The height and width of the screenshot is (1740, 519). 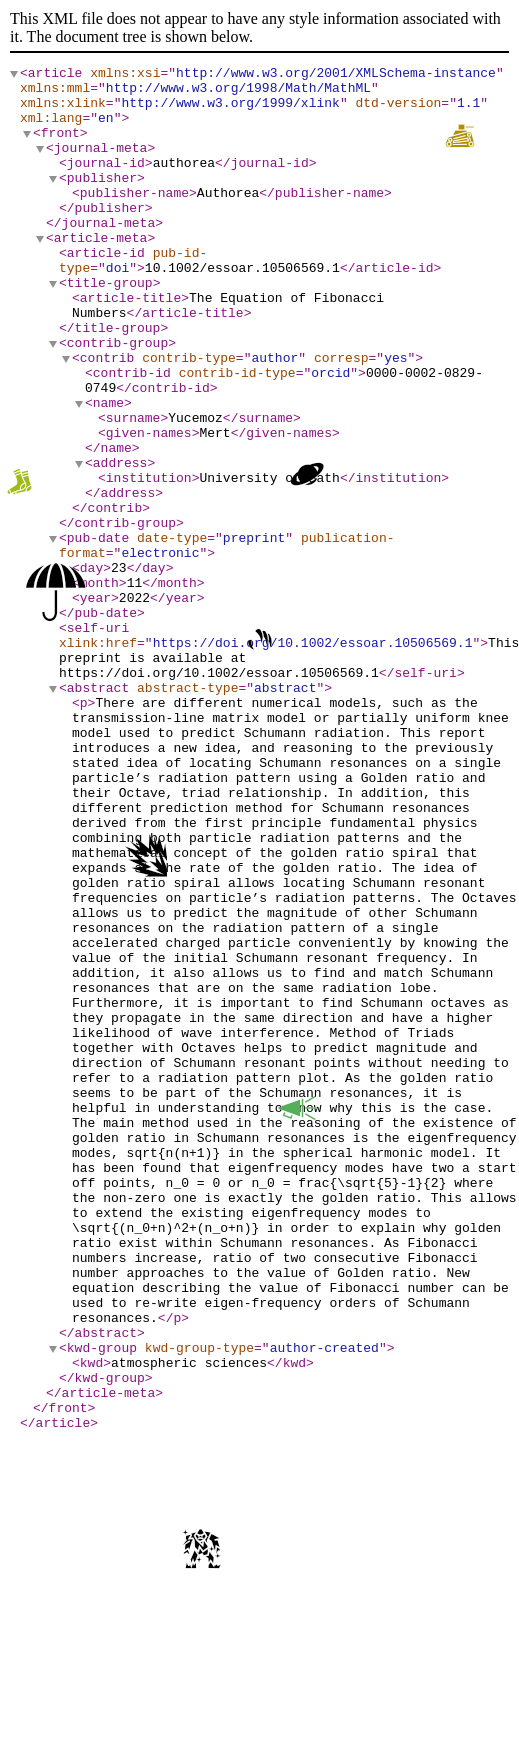 I want to click on indicates an explosion or blast effect in a game, so click(x=146, y=855).